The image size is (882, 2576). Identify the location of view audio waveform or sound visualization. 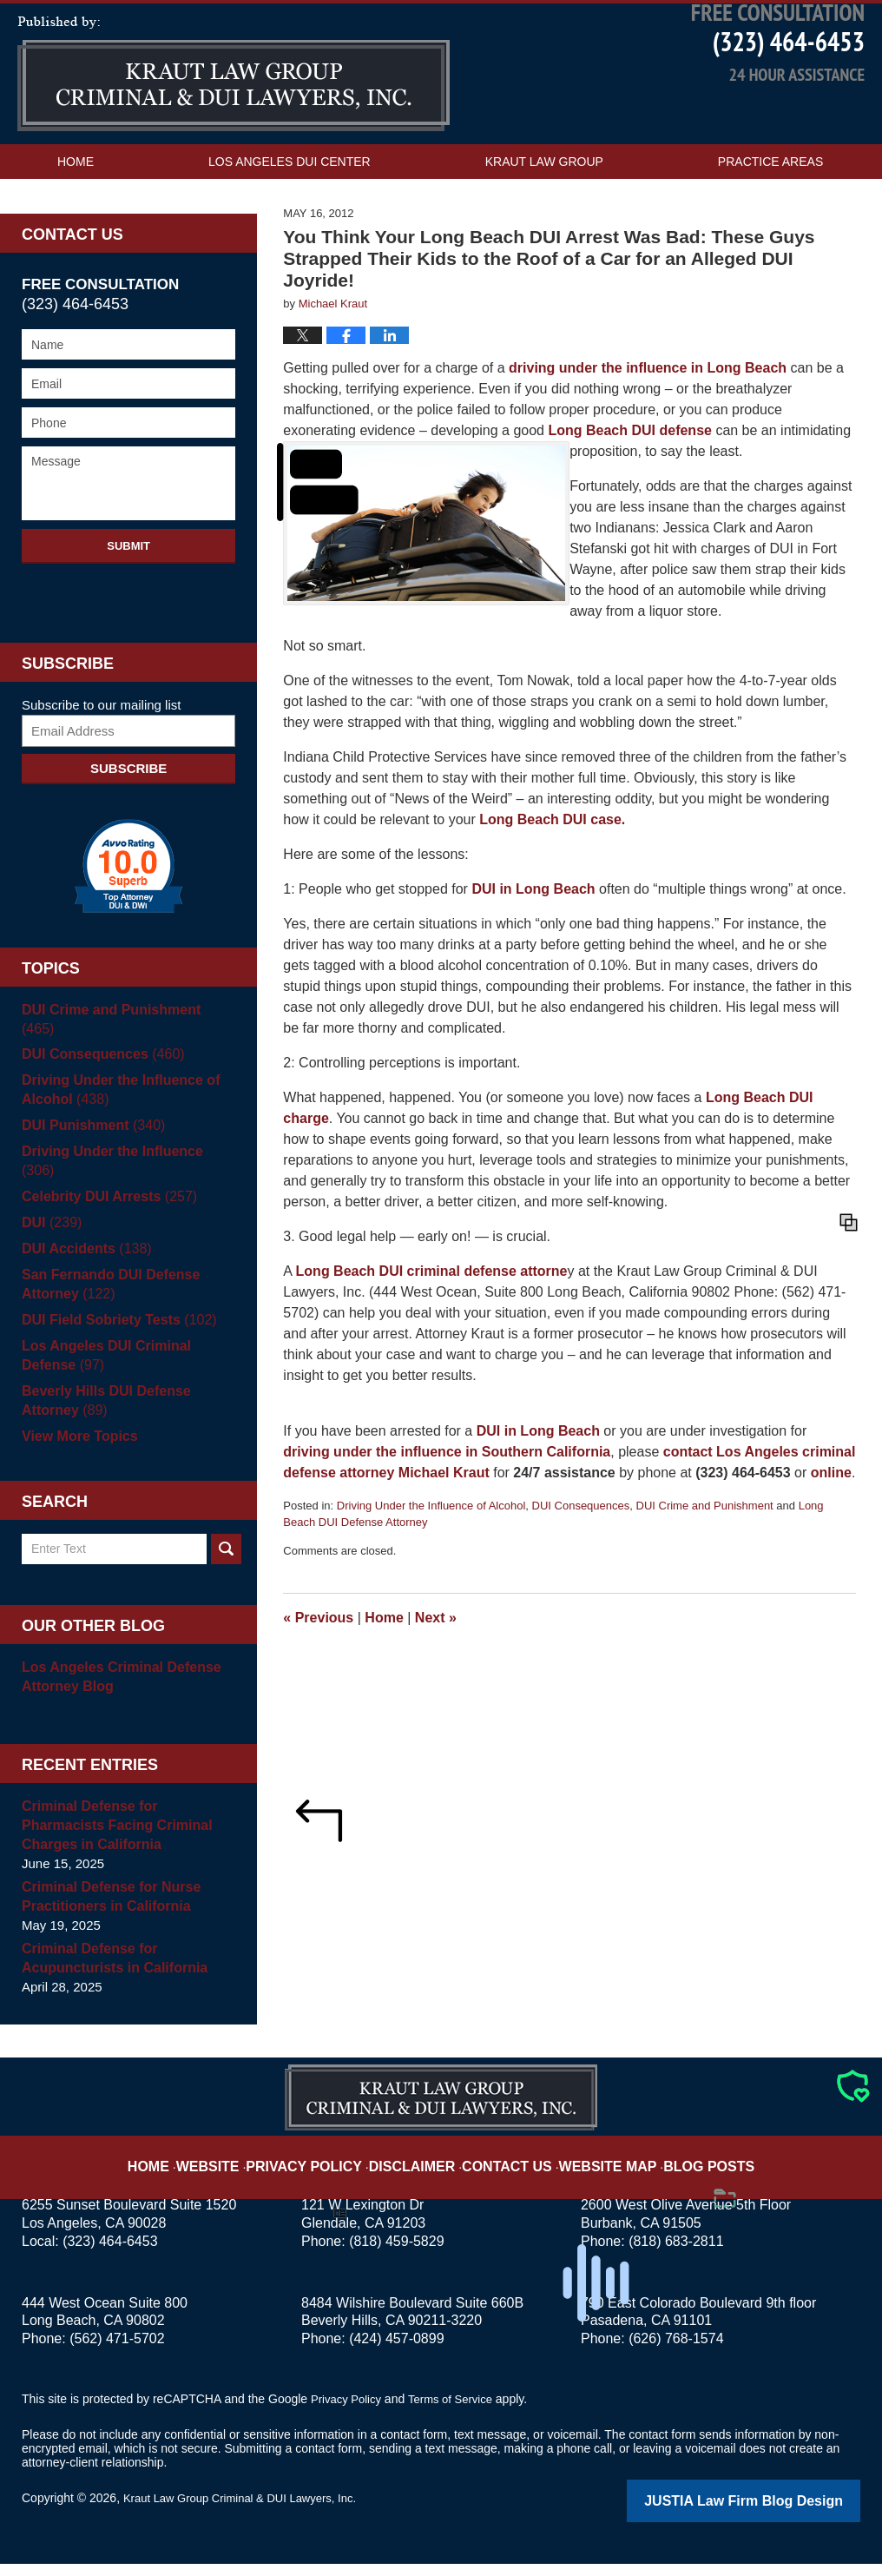
(596, 2282).